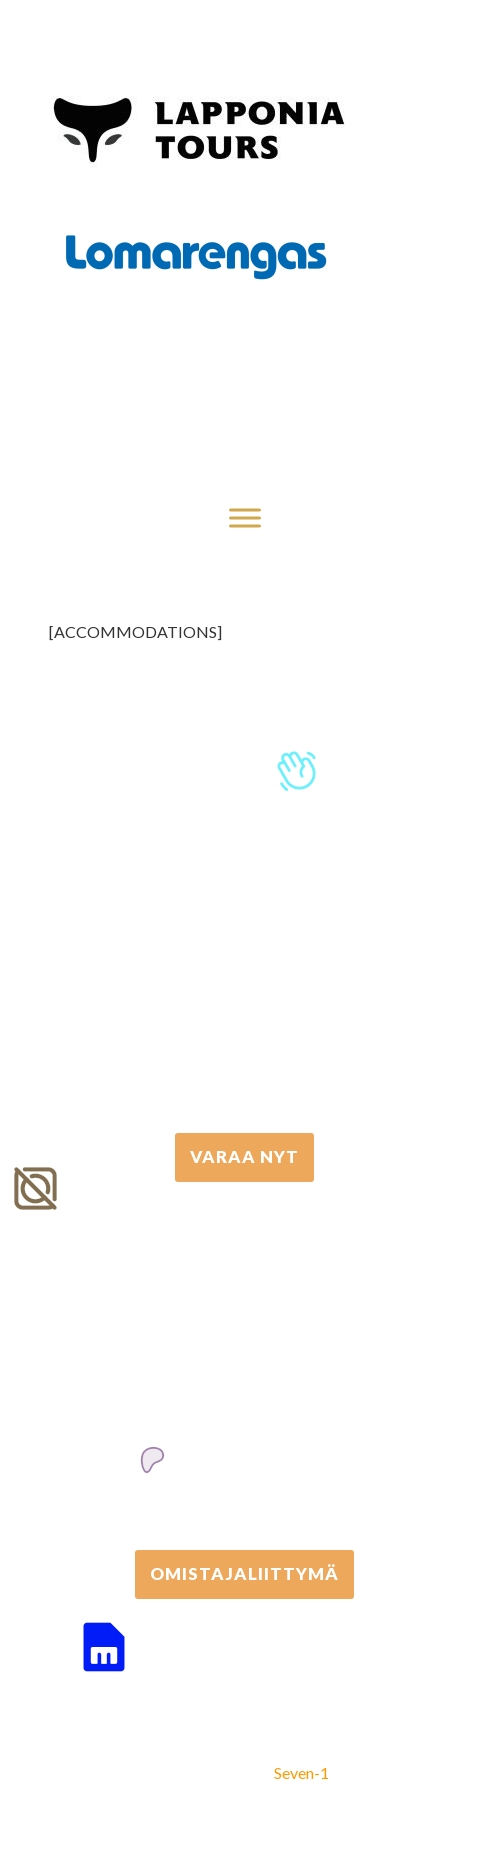 The height and width of the screenshot is (1866, 489). What do you see at coordinates (104, 1647) in the screenshot?
I see `manage sim card settings` at bounding box center [104, 1647].